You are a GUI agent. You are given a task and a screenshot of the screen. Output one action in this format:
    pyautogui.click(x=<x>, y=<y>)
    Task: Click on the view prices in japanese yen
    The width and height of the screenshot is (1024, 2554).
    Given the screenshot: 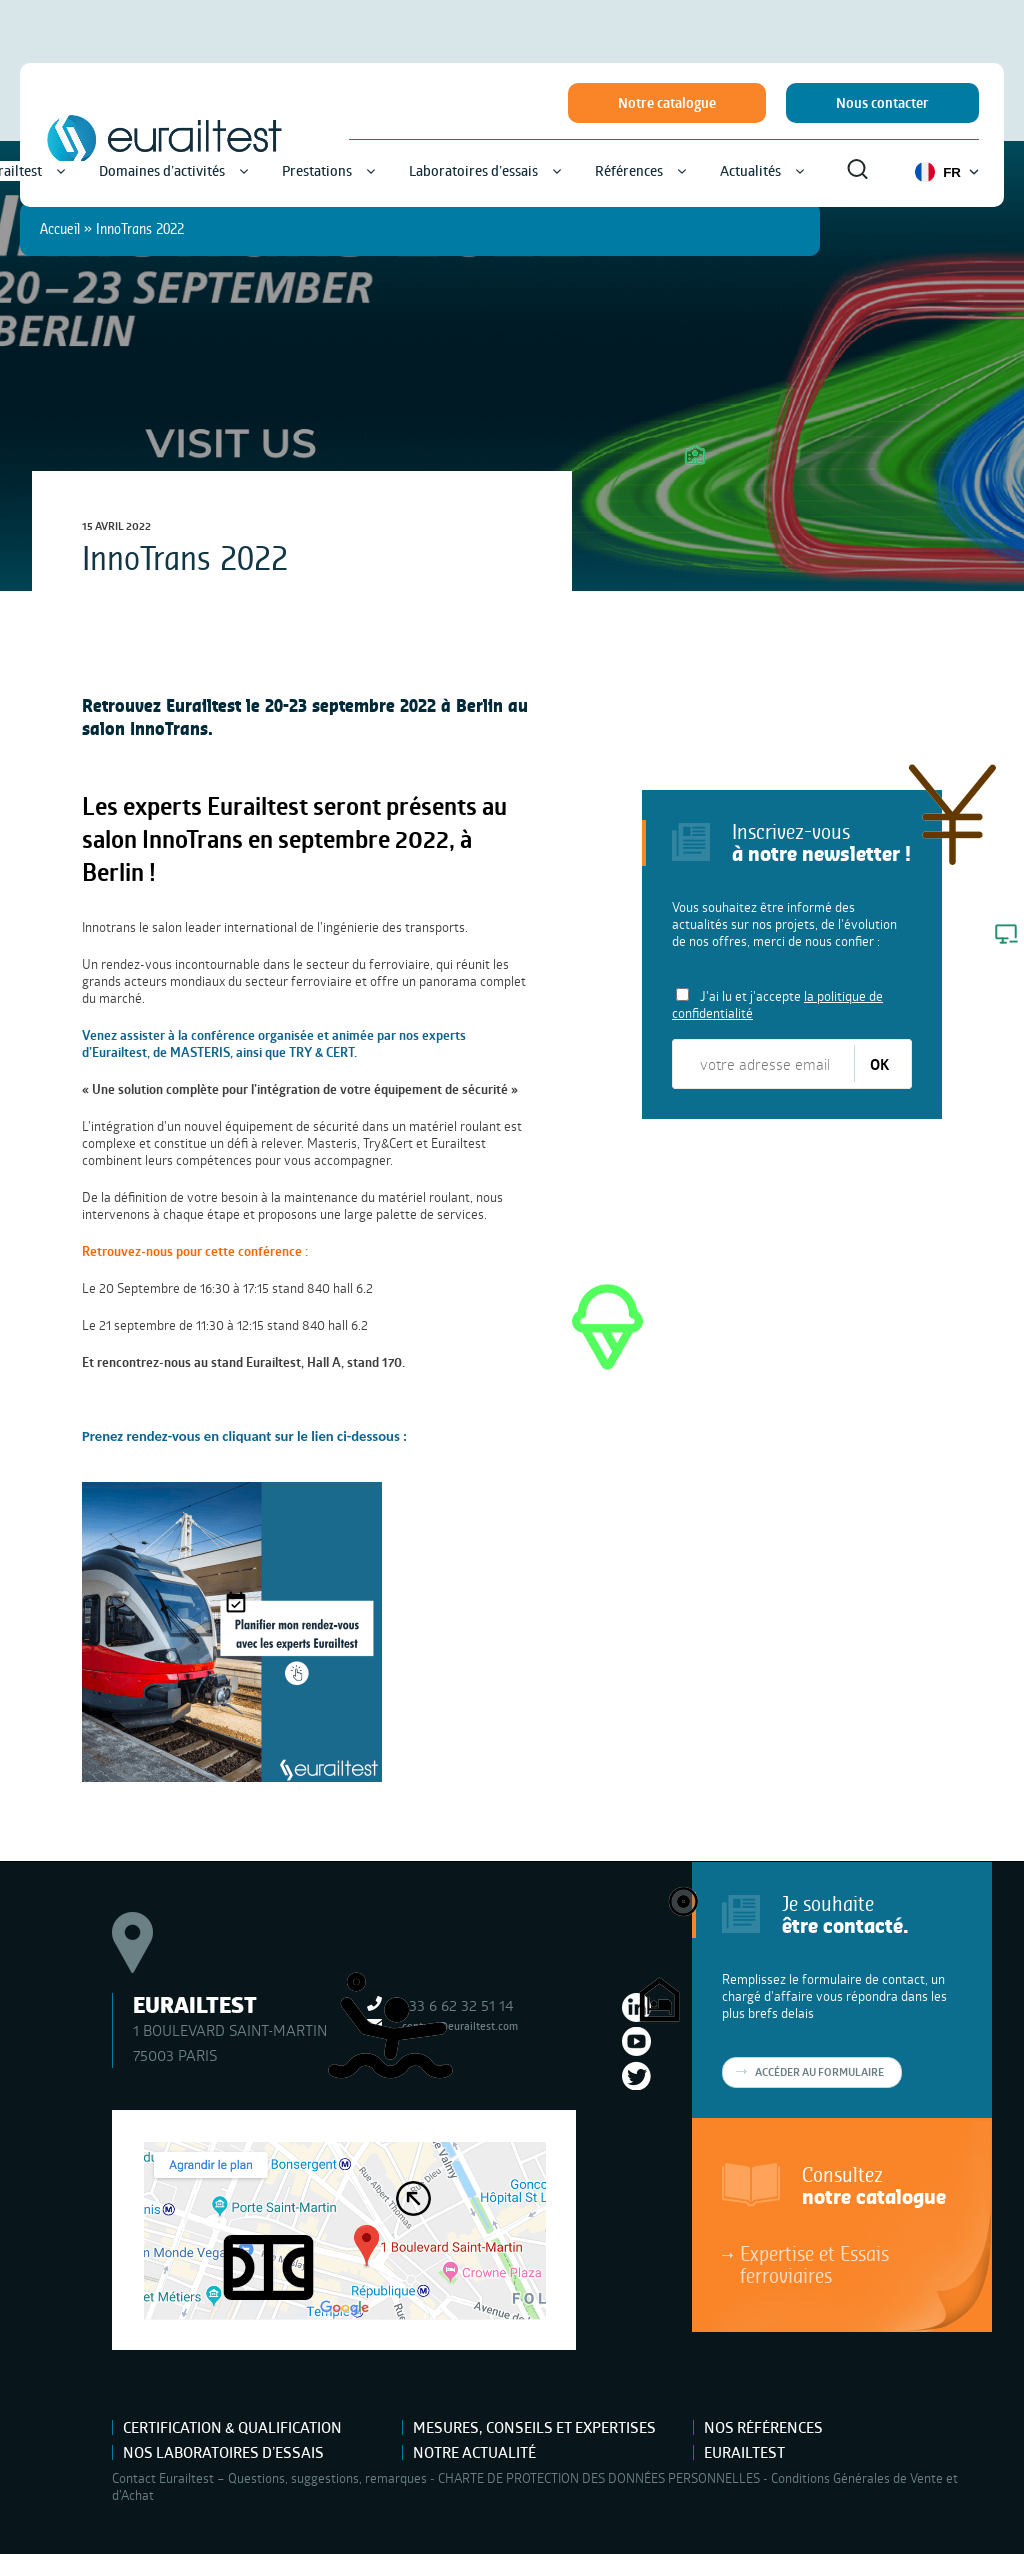 What is the action you would take?
    pyautogui.click(x=952, y=812)
    